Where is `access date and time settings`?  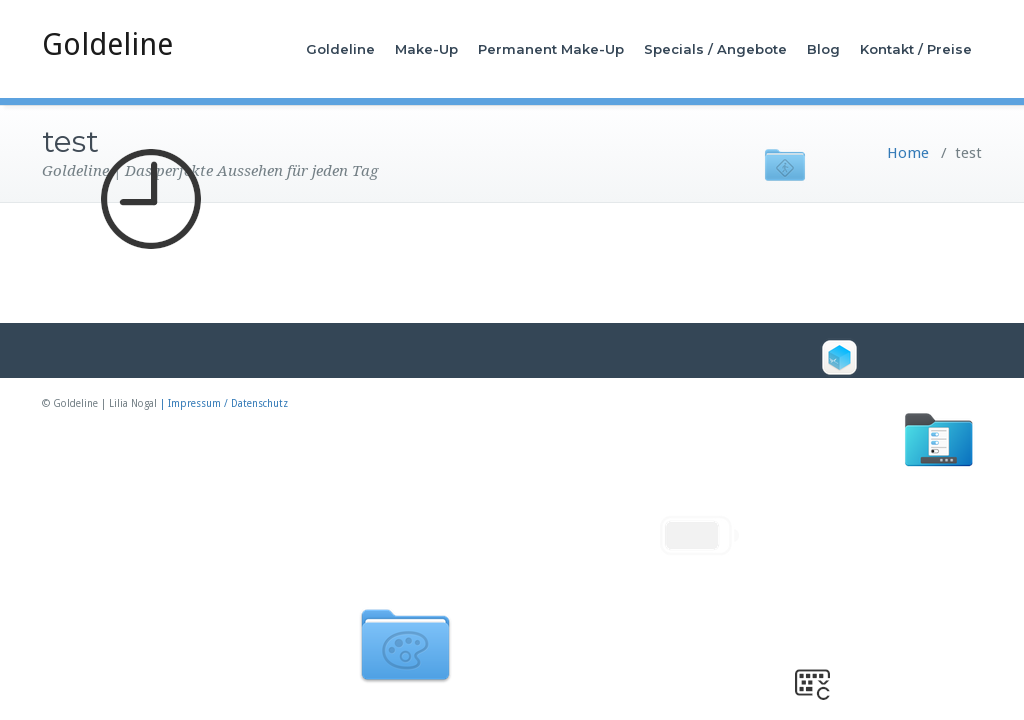 access date and time settings is located at coordinates (151, 199).